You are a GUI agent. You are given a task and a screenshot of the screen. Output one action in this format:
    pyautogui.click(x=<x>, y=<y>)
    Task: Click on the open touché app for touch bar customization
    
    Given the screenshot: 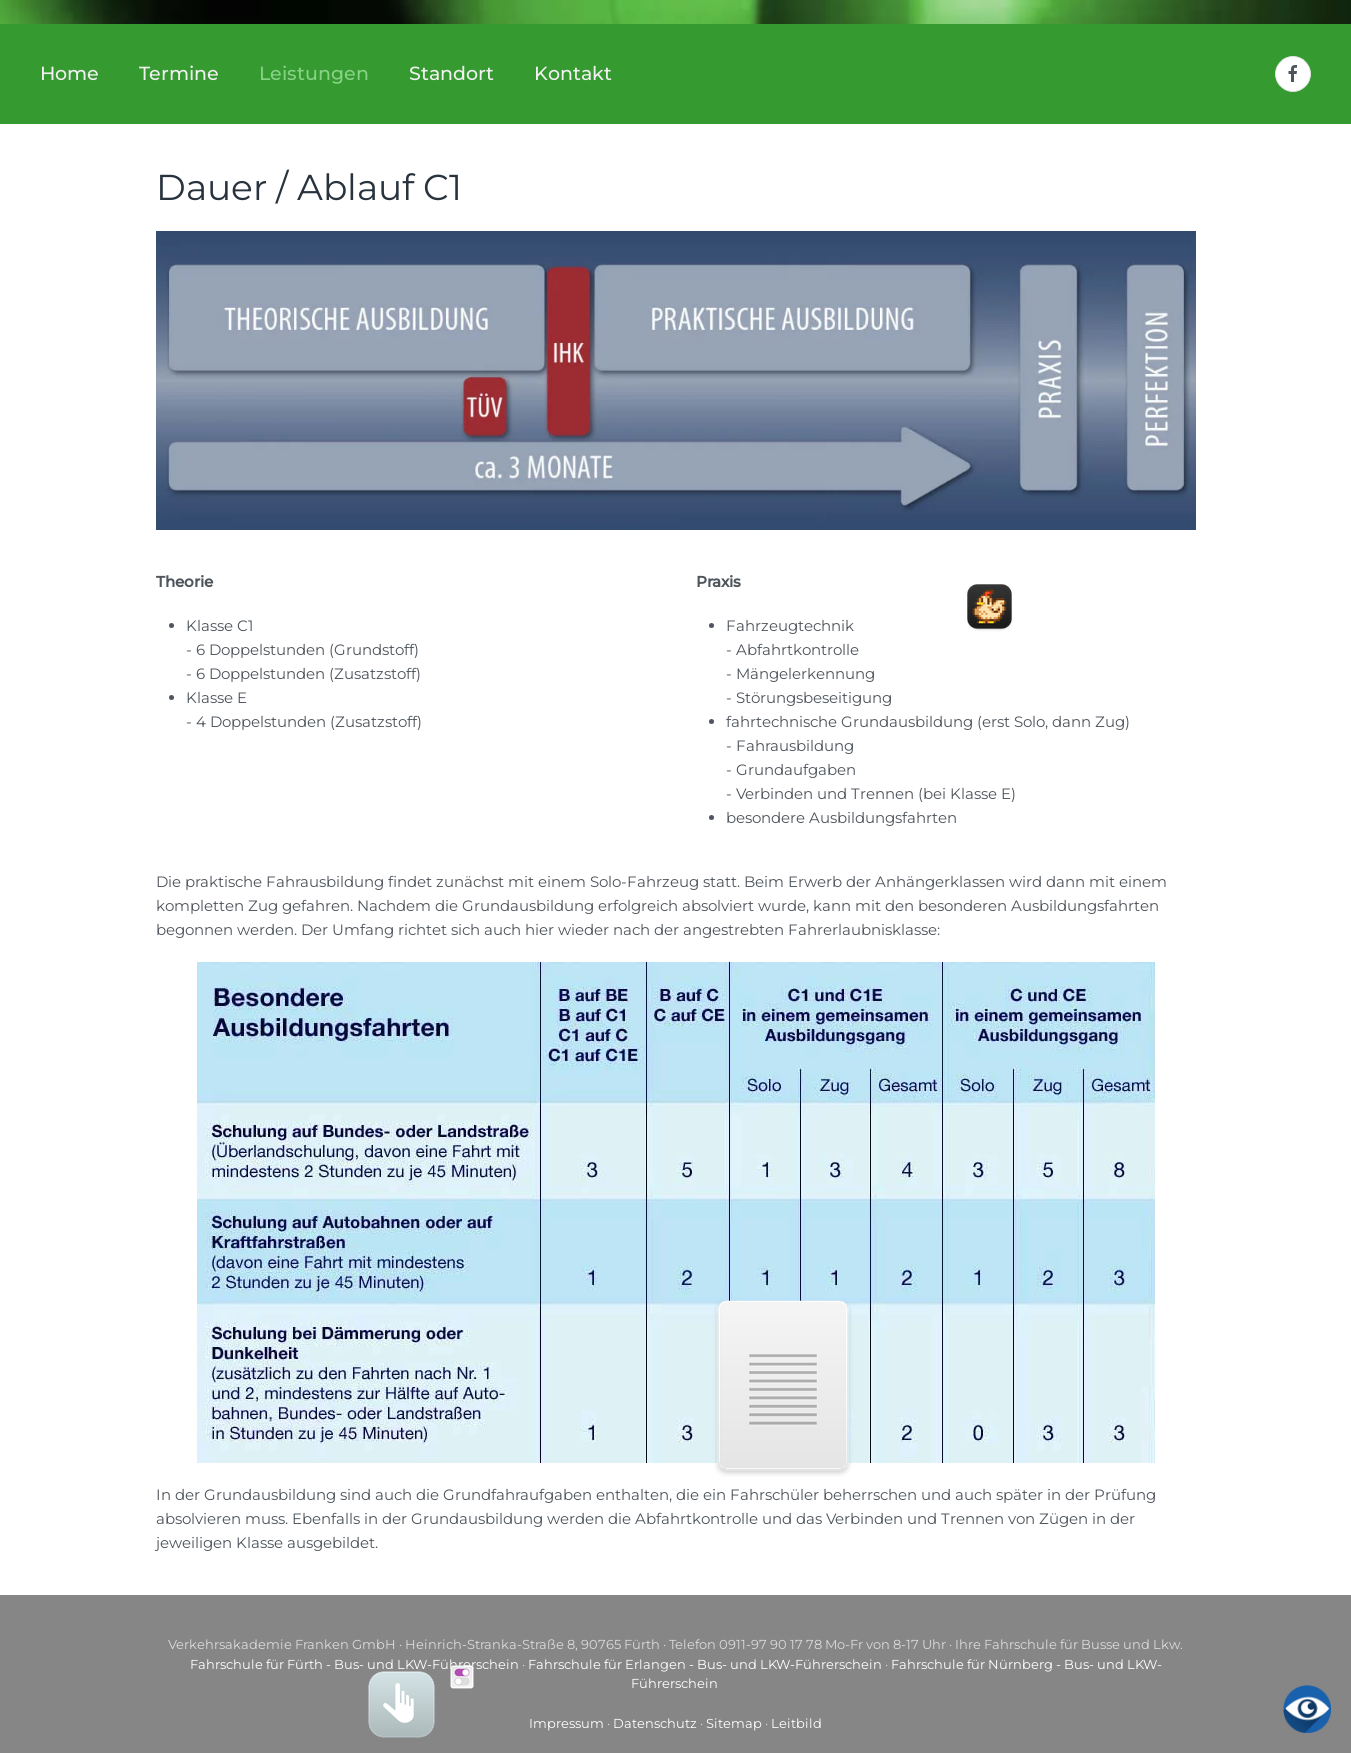 What is the action you would take?
    pyautogui.click(x=401, y=1704)
    